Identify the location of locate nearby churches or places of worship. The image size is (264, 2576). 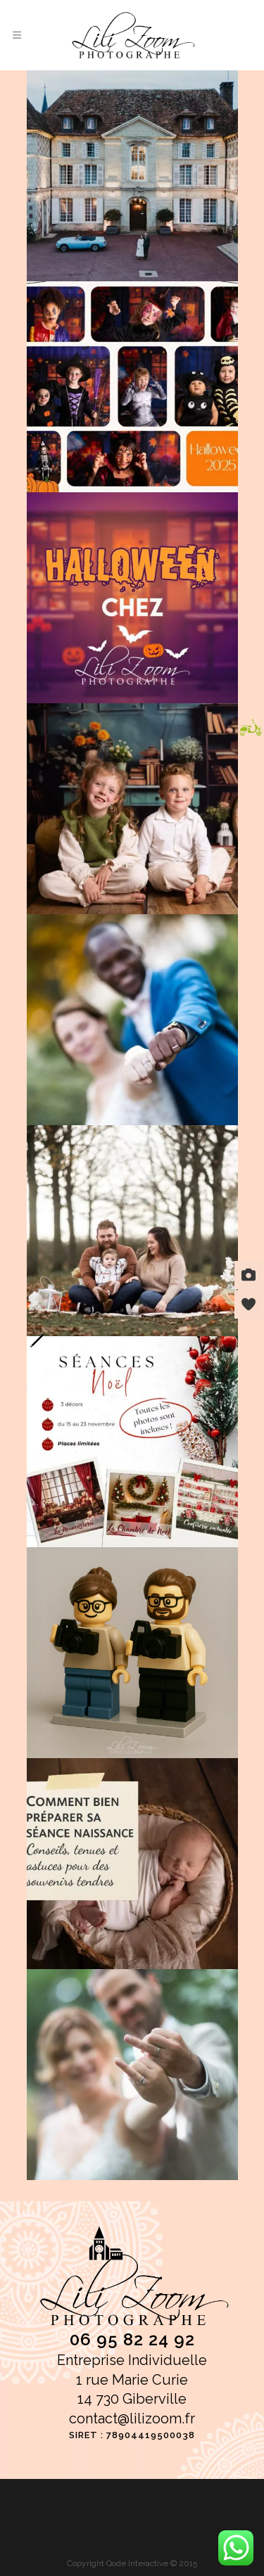
(106, 2243).